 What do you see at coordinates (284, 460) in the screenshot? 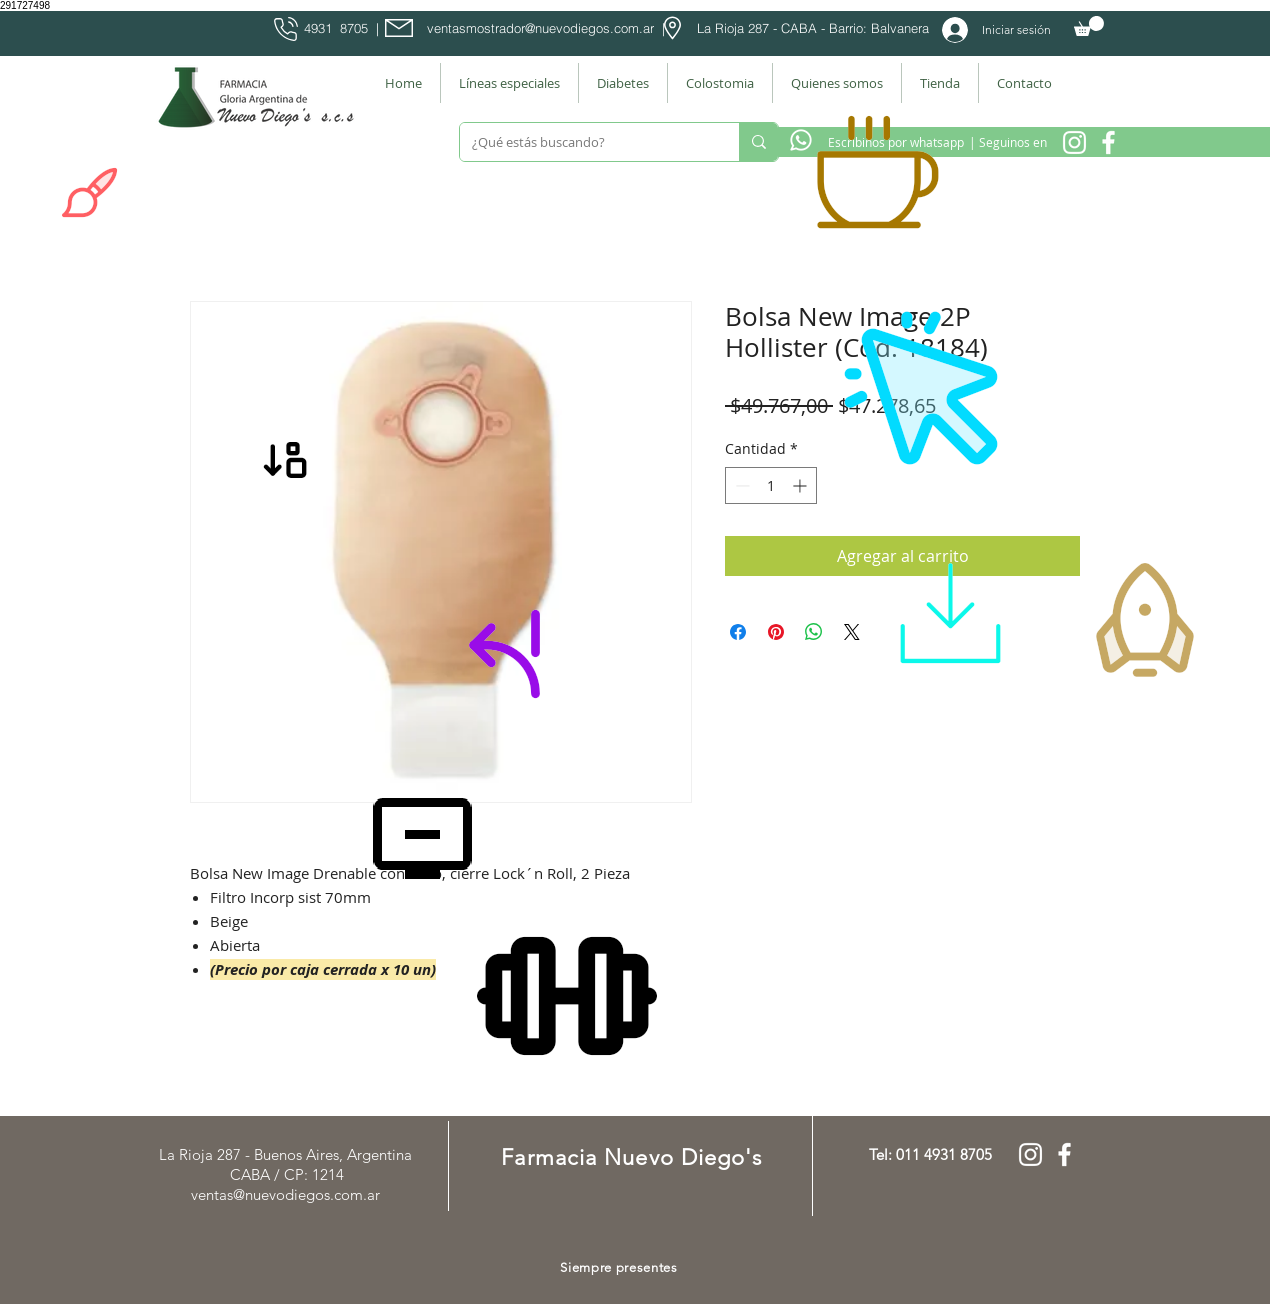
I see `sort items from smallest to largest` at bounding box center [284, 460].